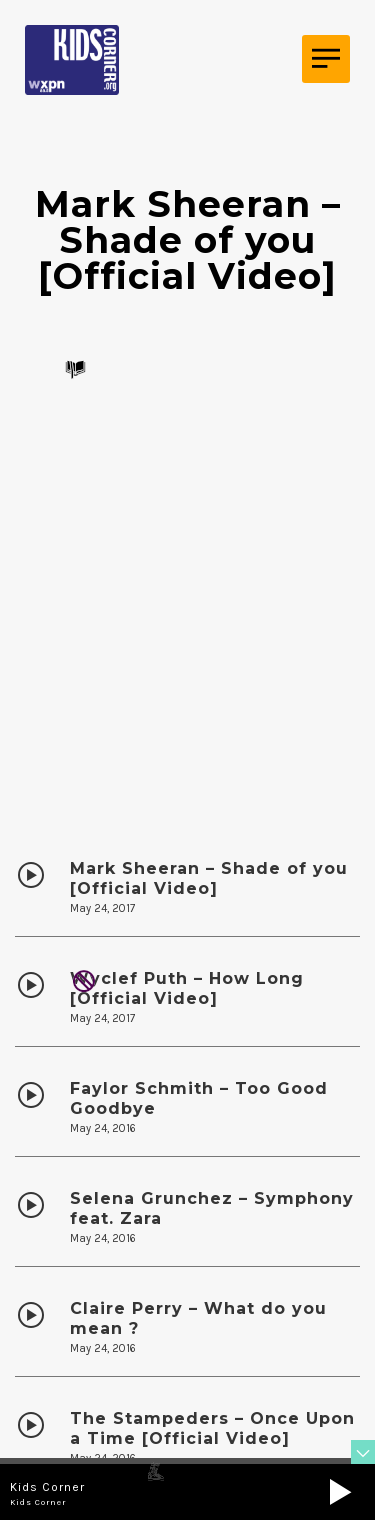 The width and height of the screenshot is (375, 1520). I want to click on browse ski equipment or gear, so click(156, 1471).